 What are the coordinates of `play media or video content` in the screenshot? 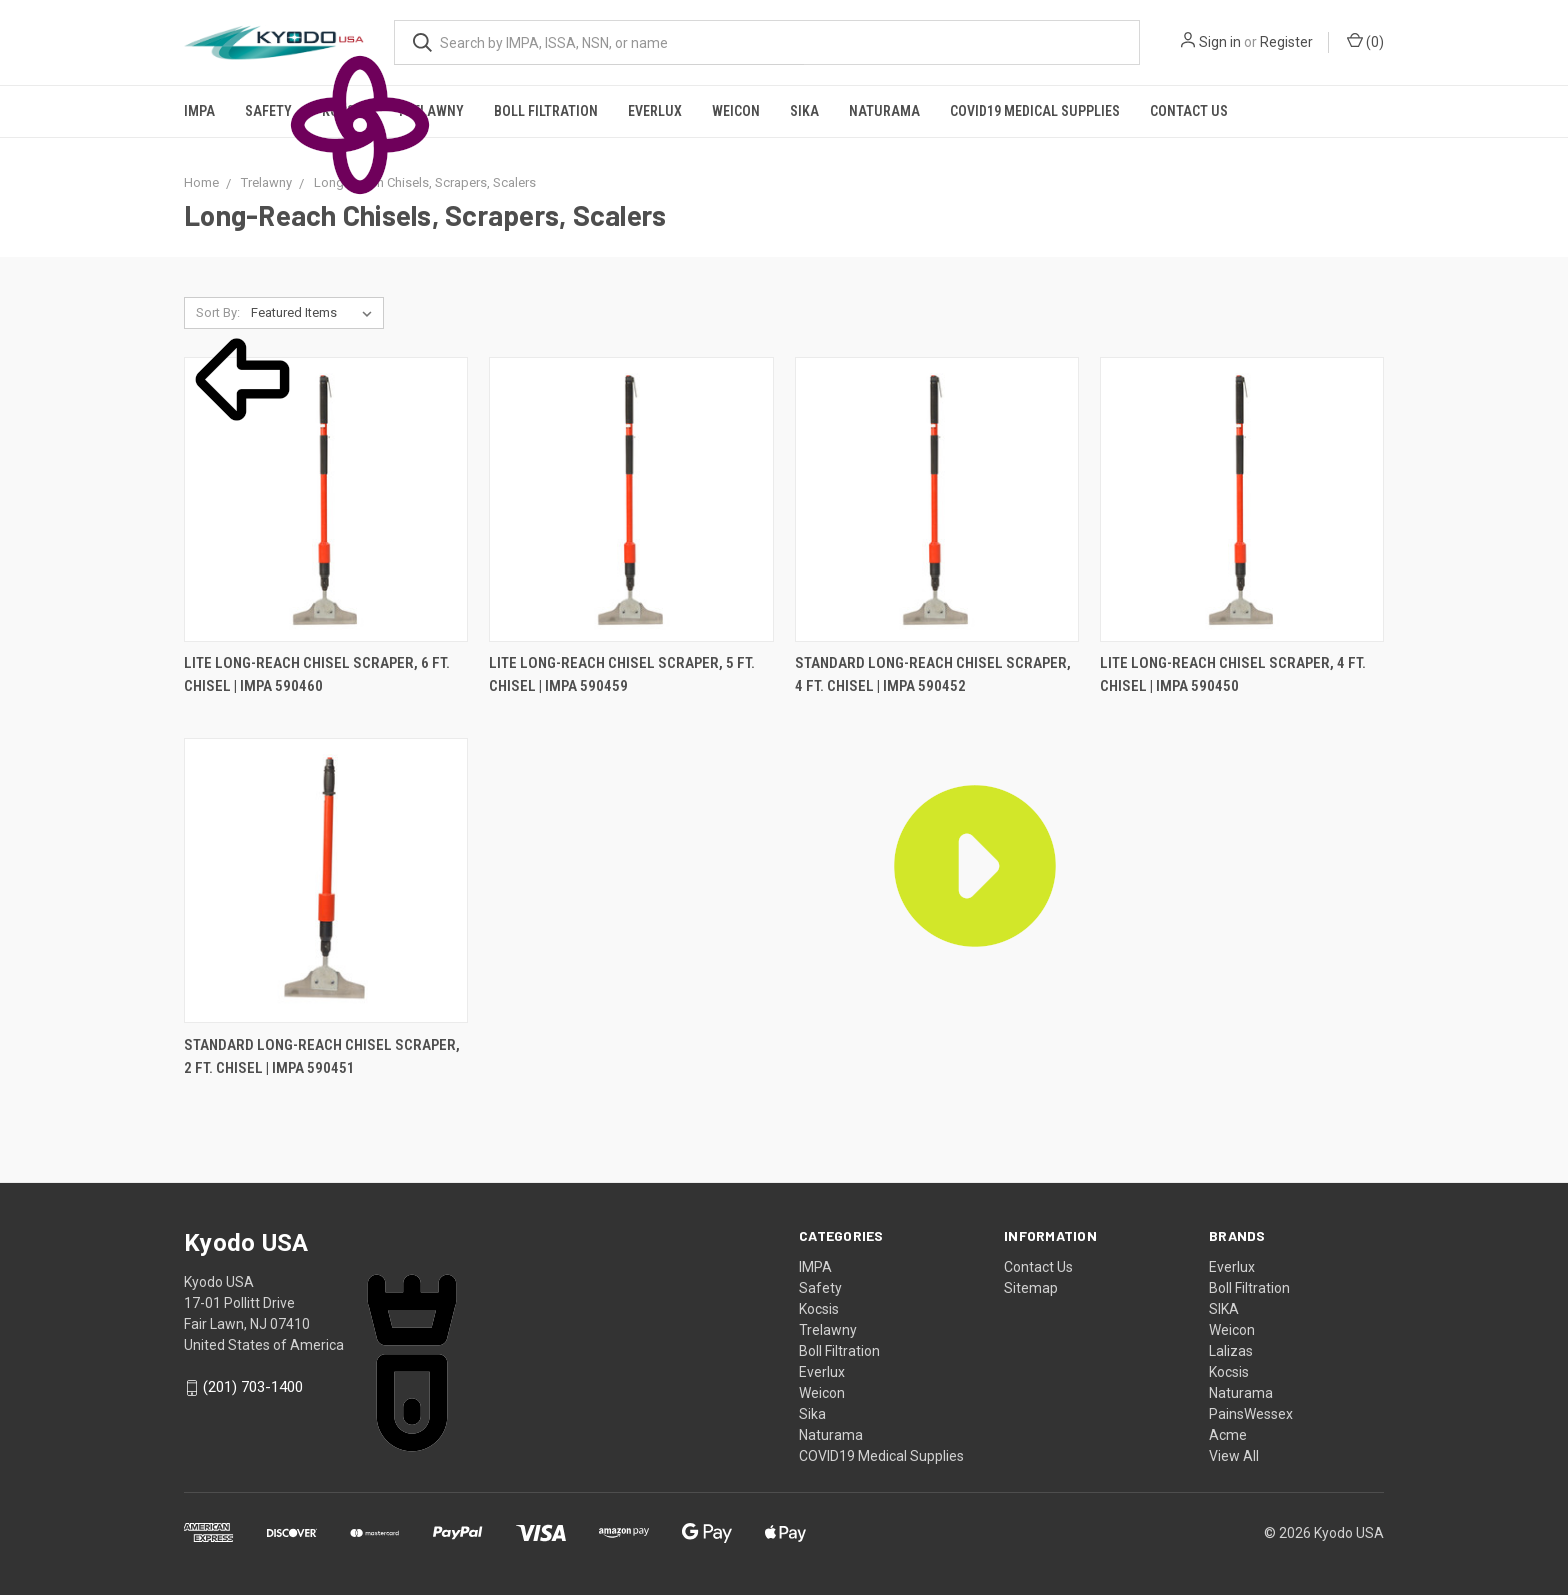 It's located at (975, 866).